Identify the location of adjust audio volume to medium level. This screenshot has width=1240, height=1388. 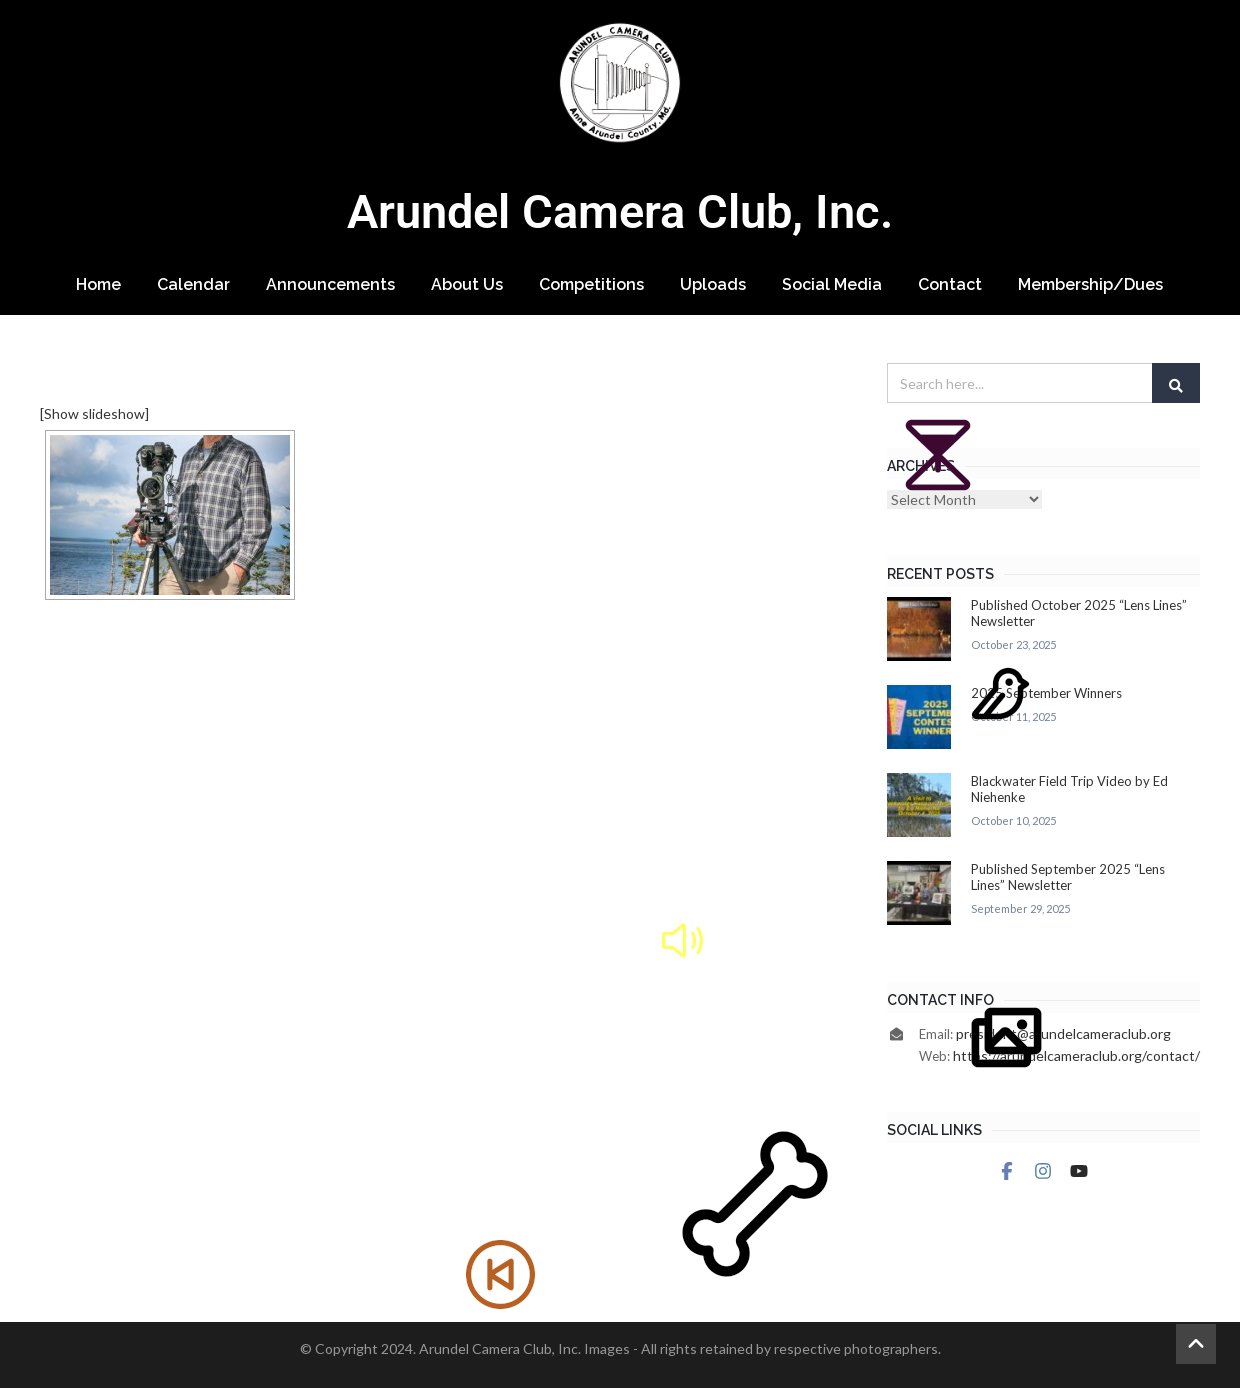
(682, 940).